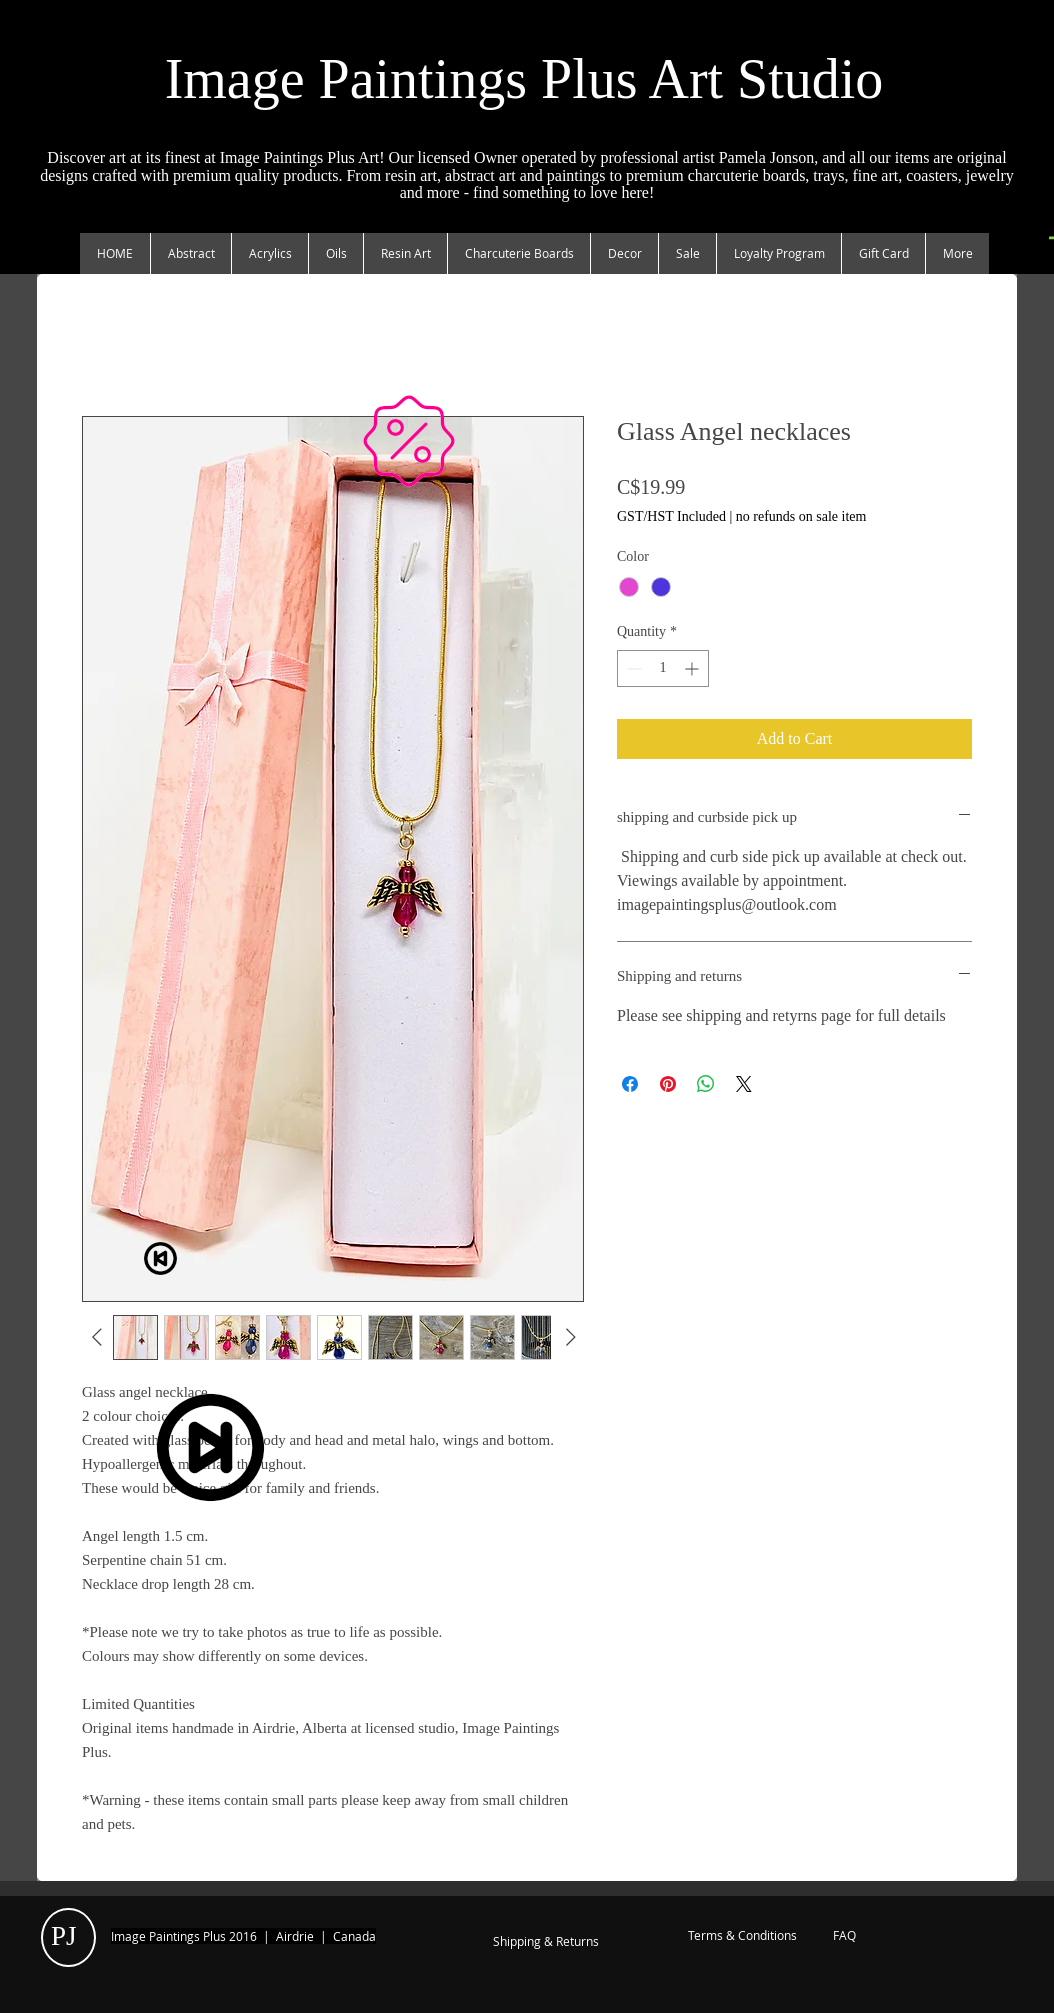 The width and height of the screenshot is (1054, 2013). What do you see at coordinates (210, 1447) in the screenshot?
I see `skip to the next track or media item` at bounding box center [210, 1447].